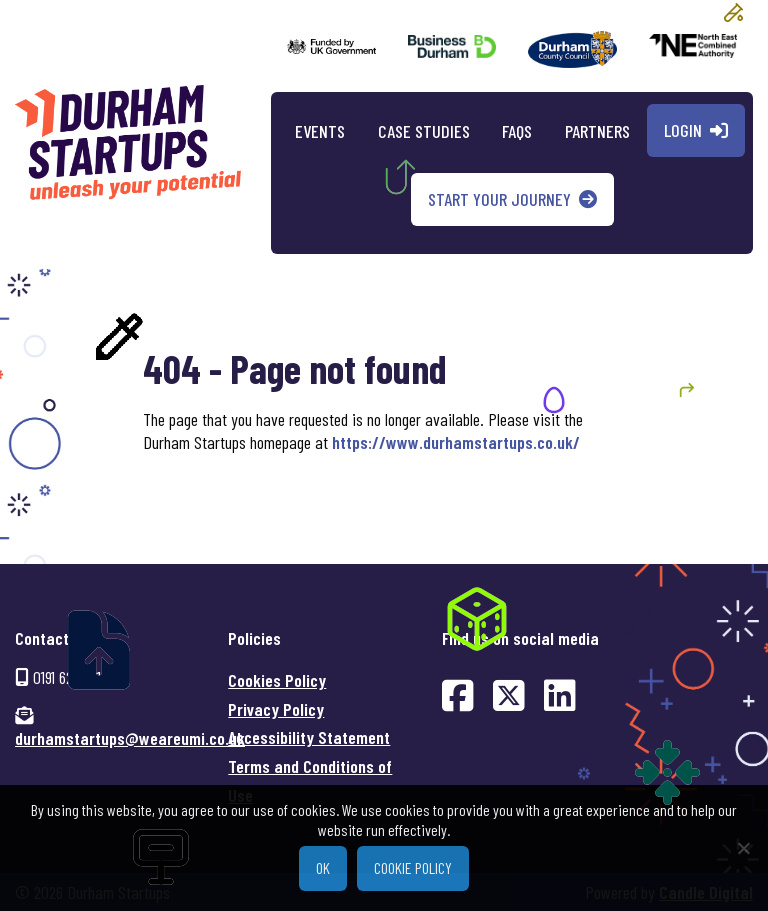 The width and height of the screenshot is (768, 911). I want to click on indicates a reserved spot or area, so click(161, 857).